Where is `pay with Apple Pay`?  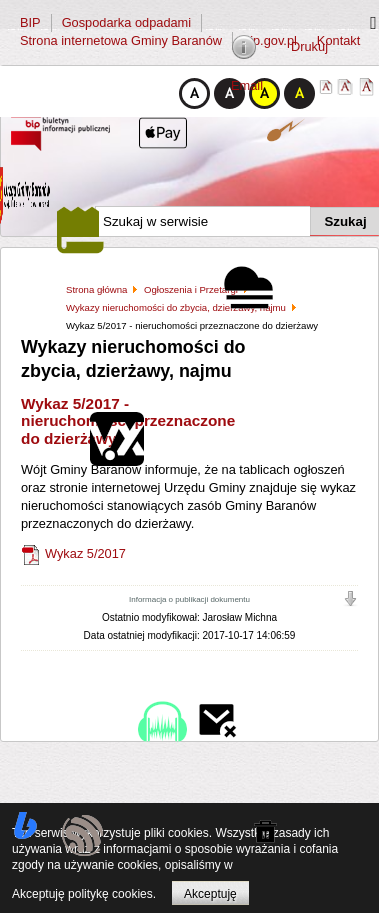
pay with Apple Pay is located at coordinates (163, 133).